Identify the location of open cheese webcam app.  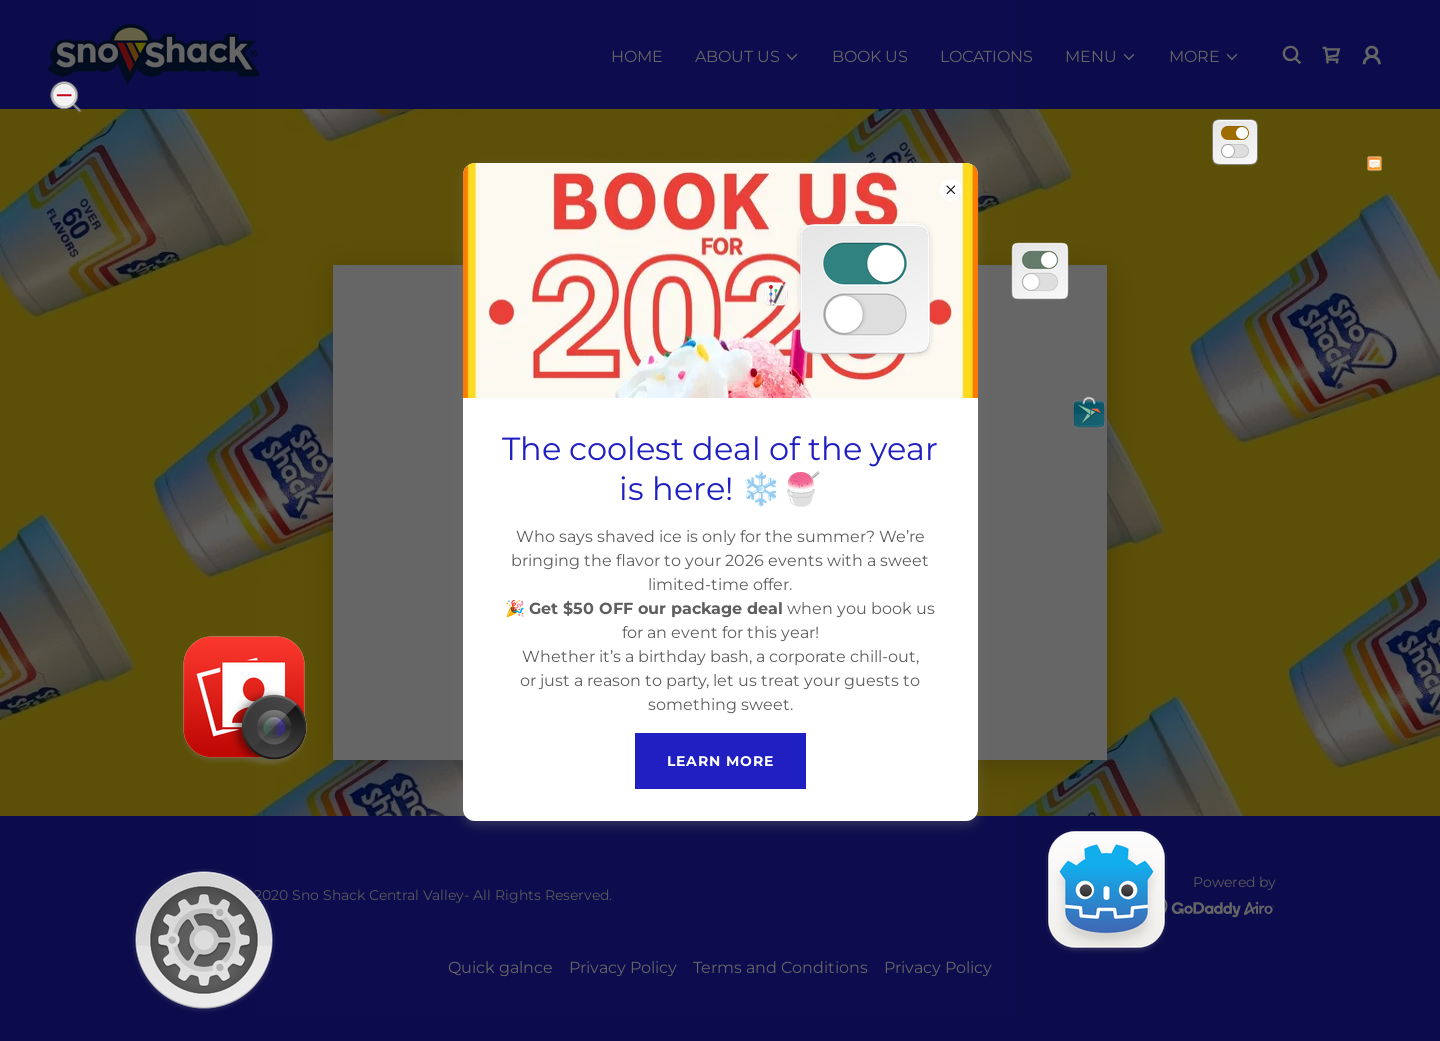
(244, 697).